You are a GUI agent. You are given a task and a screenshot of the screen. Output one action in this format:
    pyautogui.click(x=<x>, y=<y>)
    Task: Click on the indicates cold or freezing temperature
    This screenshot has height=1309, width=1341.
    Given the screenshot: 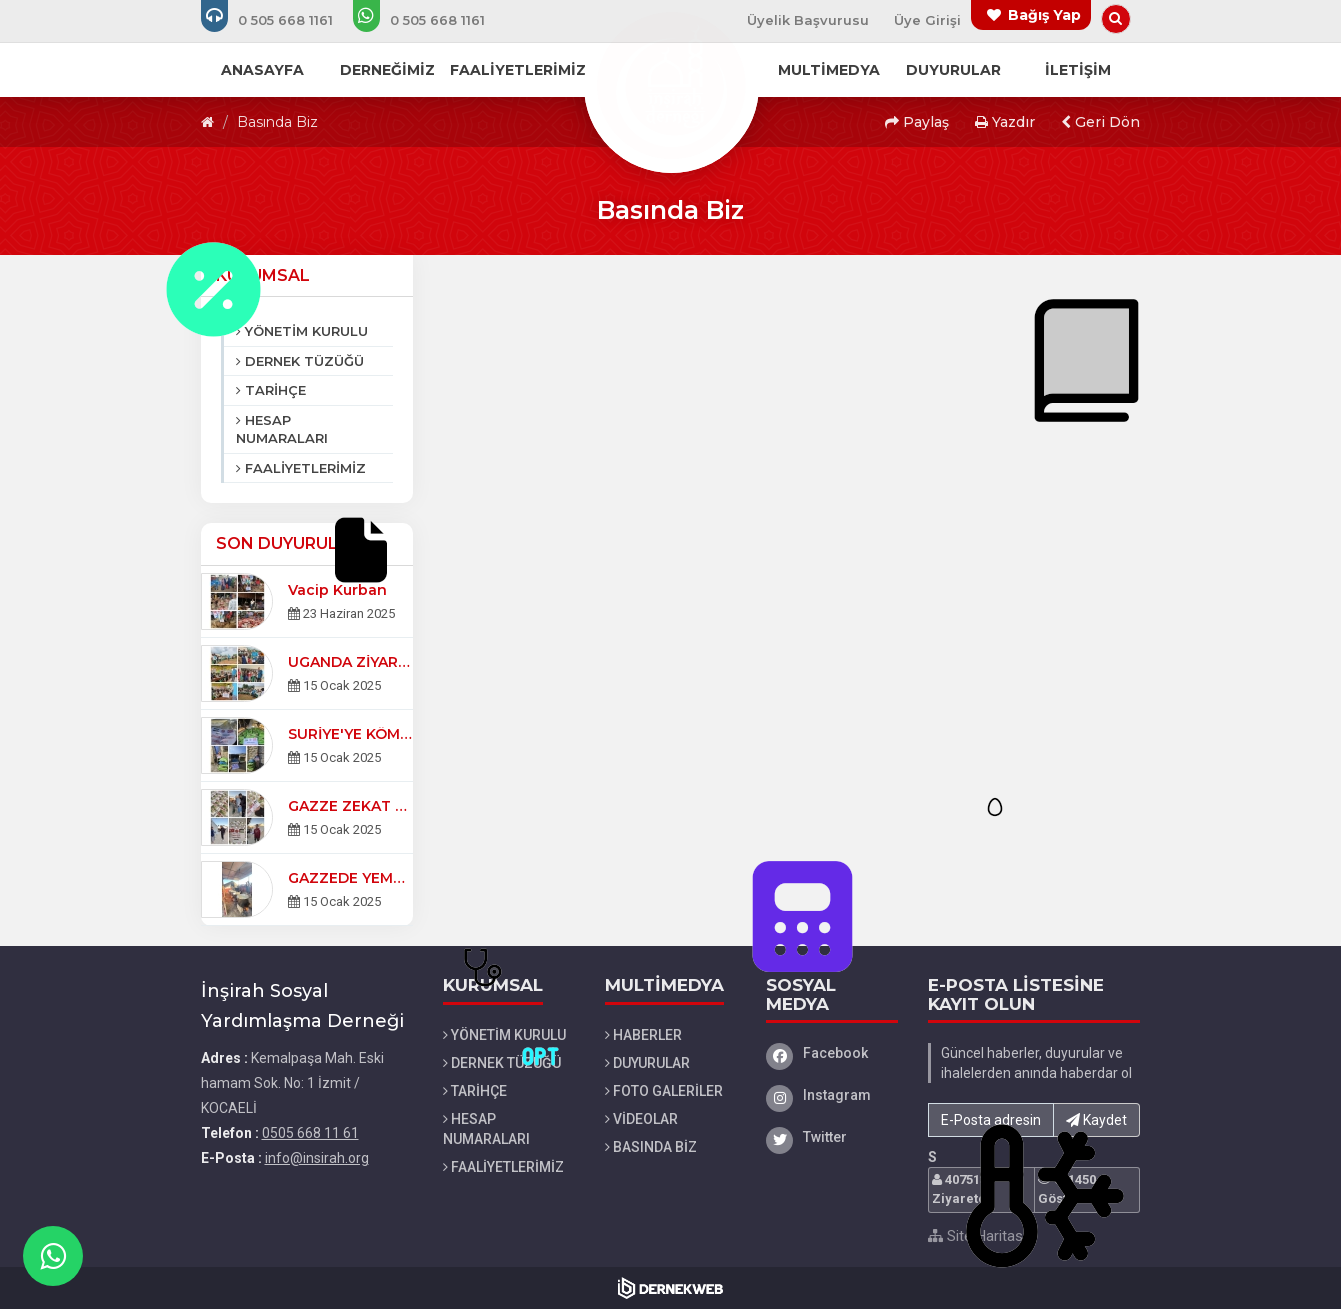 What is the action you would take?
    pyautogui.click(x=1045, y=1196)
    